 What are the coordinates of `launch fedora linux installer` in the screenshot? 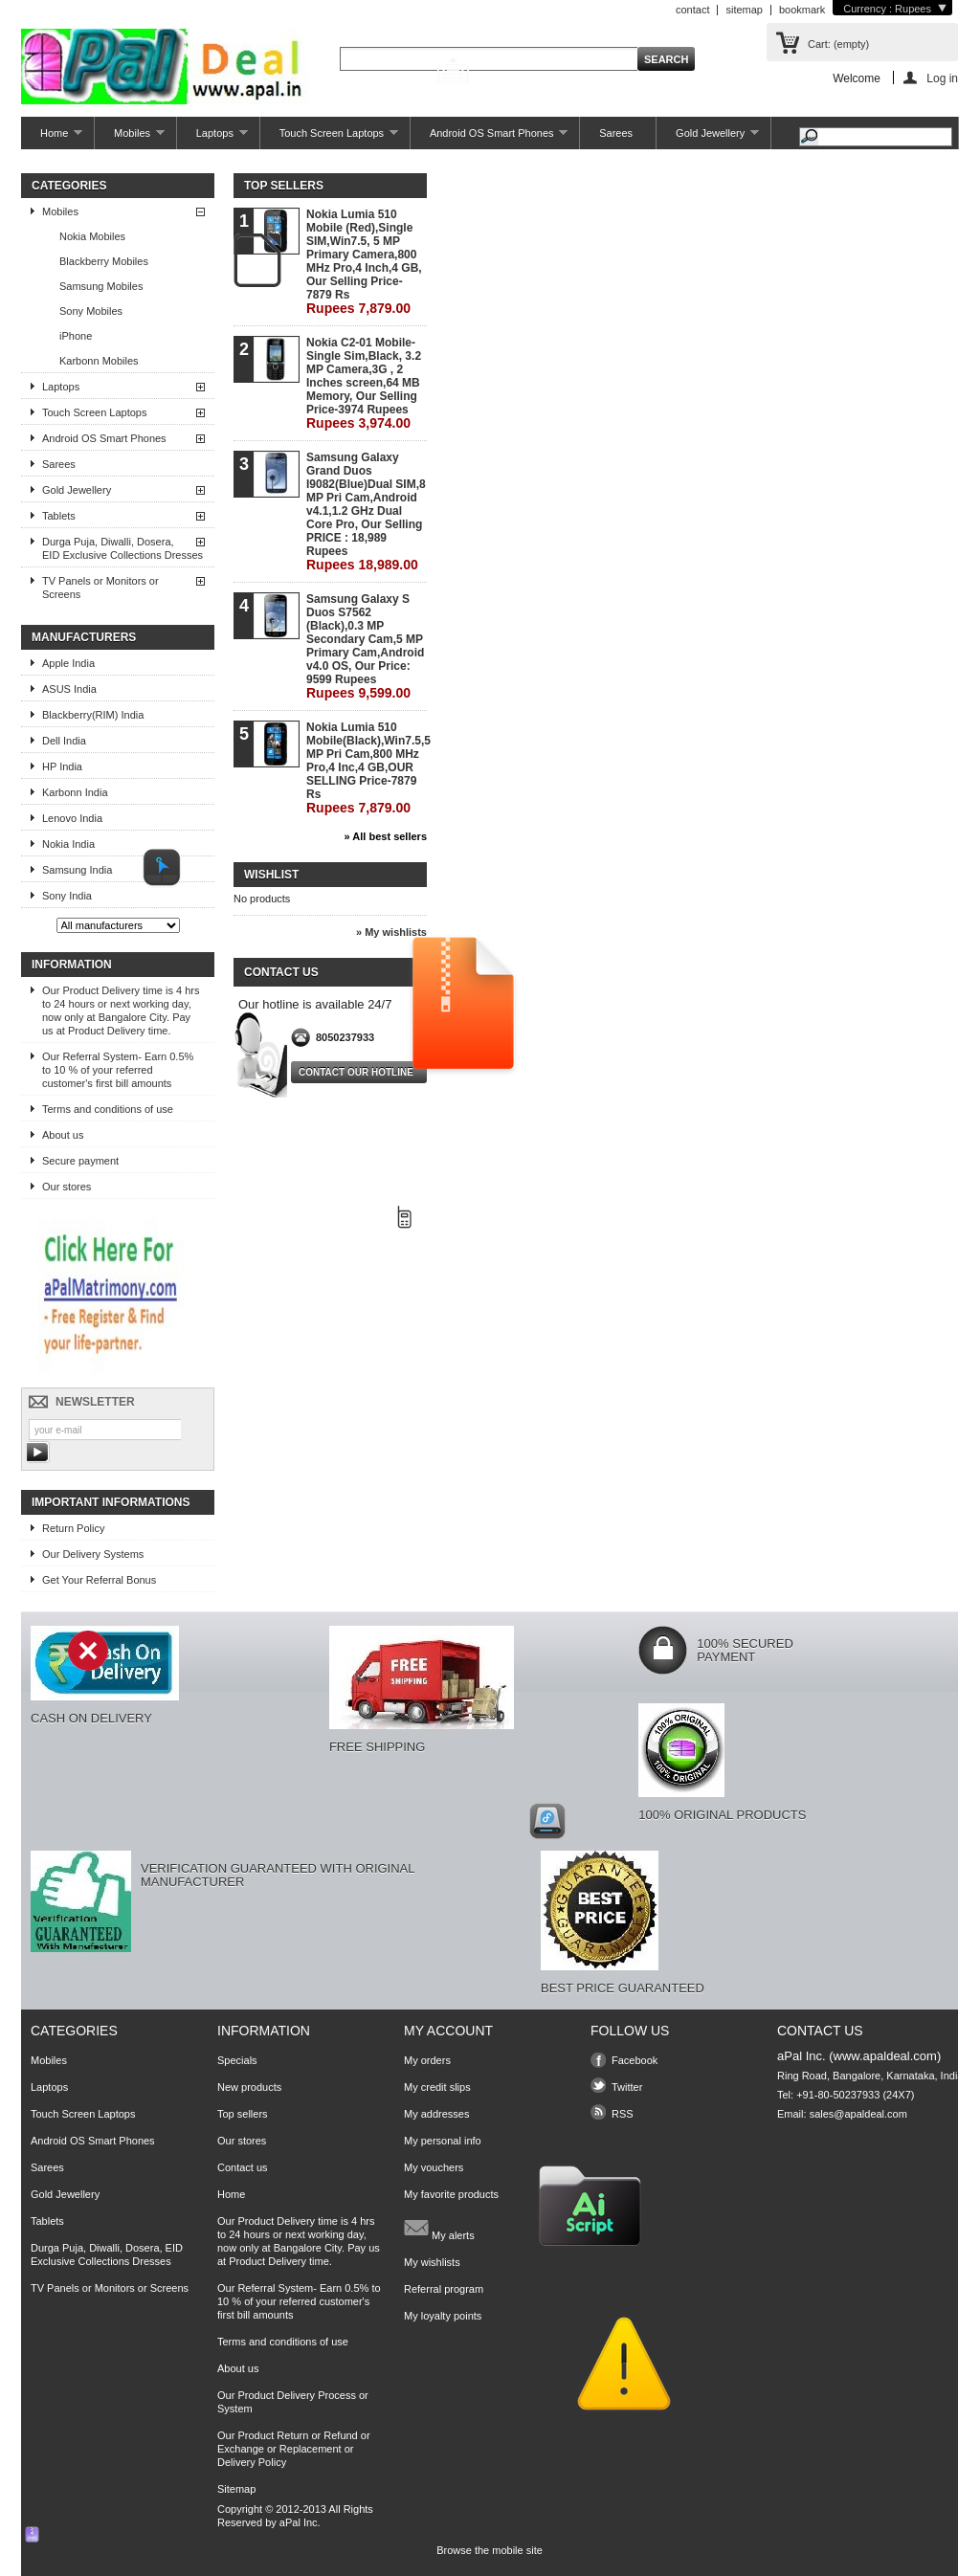 It's located at (547, 1821).